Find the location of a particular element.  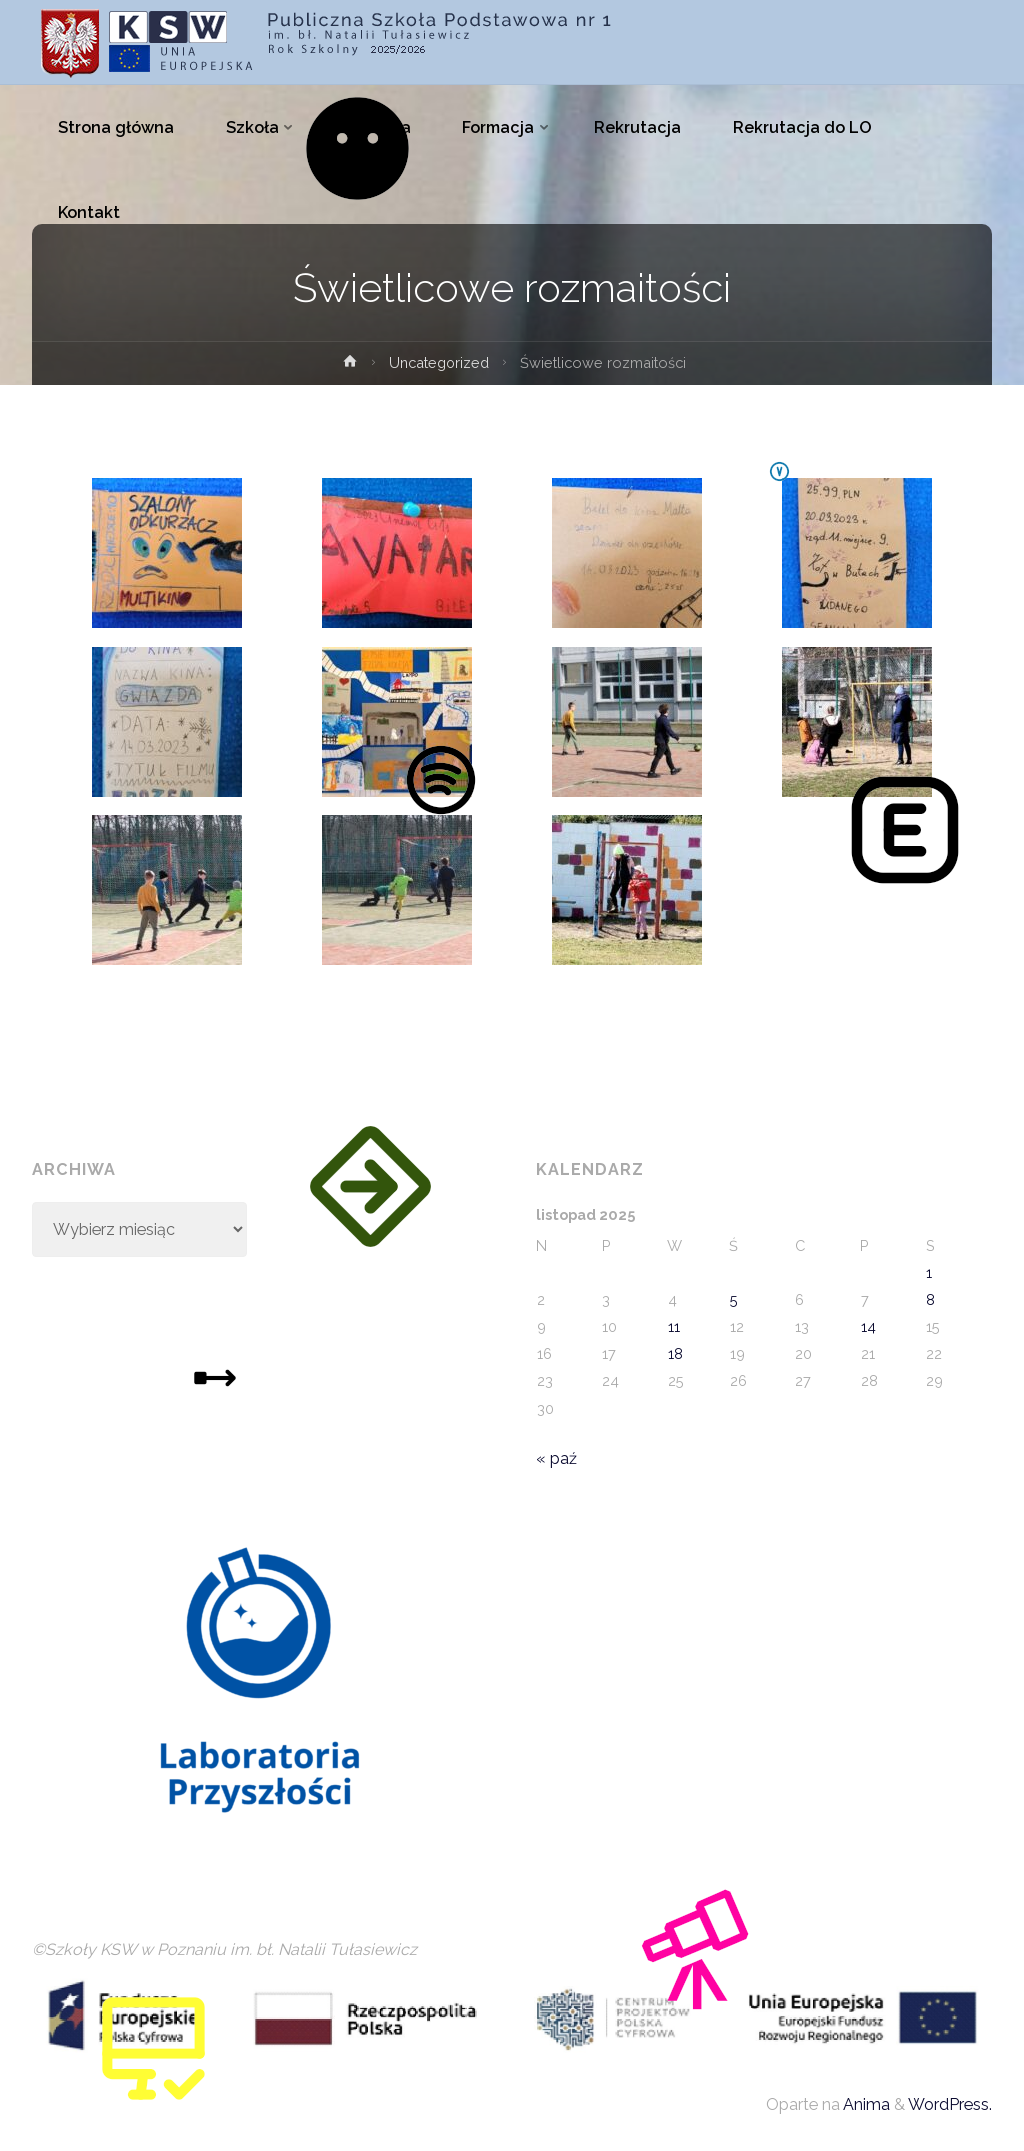

visit etsy store or marketplace is located at coordinates (905, 830).